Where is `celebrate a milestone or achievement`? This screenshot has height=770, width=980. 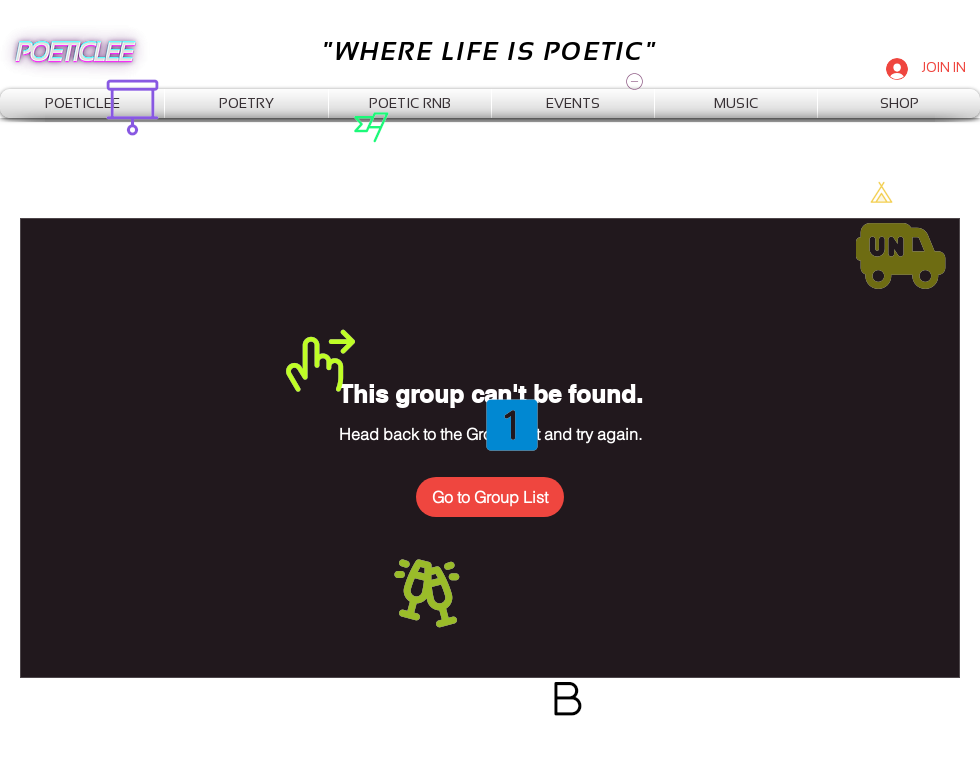 celebrate a milestone or achievement is located at coordinates (428, 593).